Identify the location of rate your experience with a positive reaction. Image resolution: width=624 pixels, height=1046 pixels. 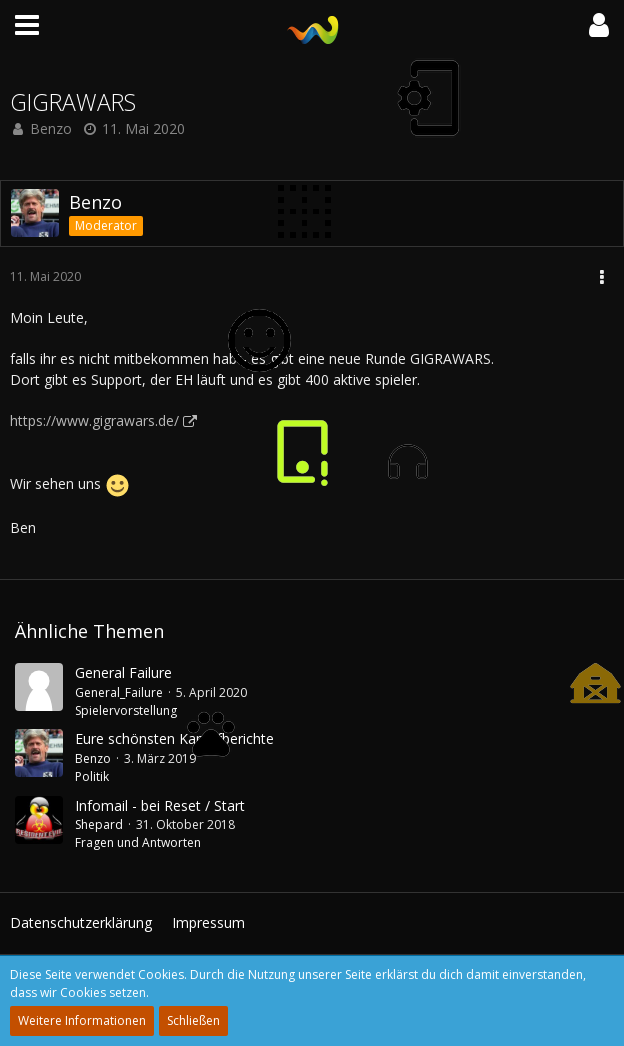
(259, 340).